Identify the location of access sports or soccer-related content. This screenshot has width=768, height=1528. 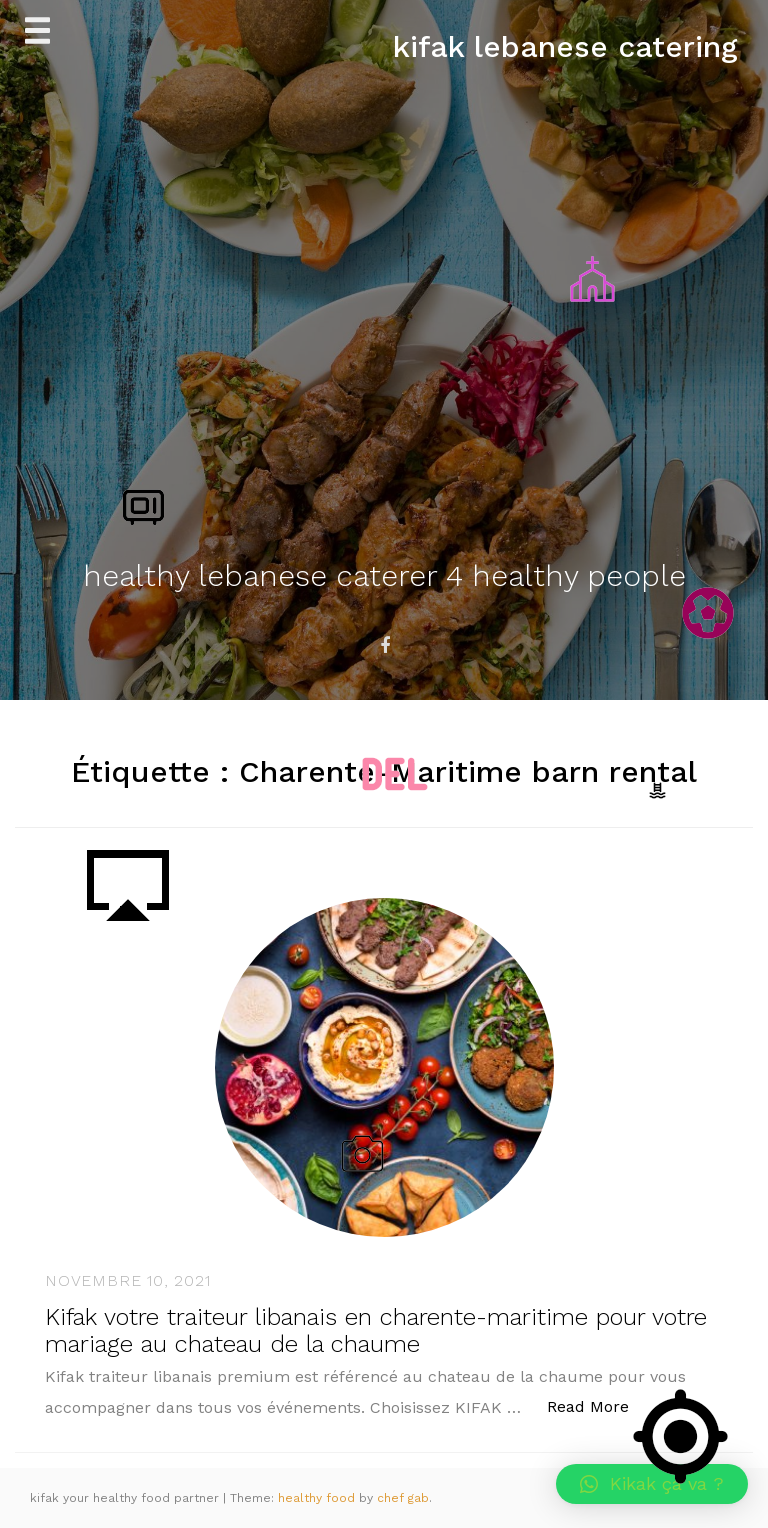
(708, 613).